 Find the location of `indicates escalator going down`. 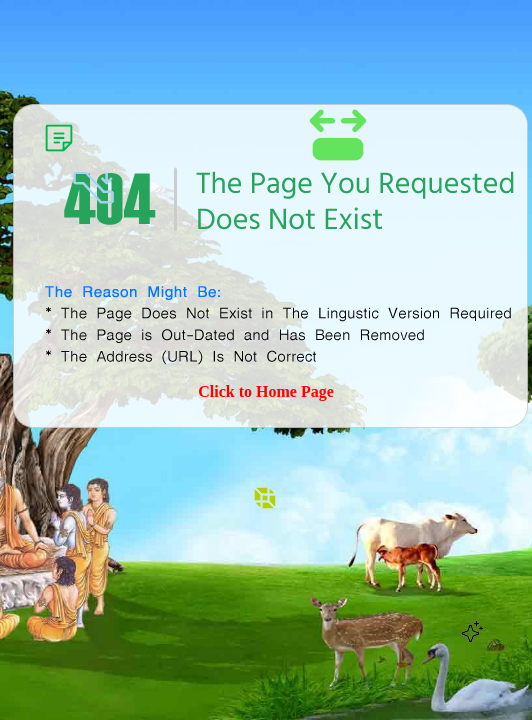

indicates escalator going down is located at coordinates (93, 187).